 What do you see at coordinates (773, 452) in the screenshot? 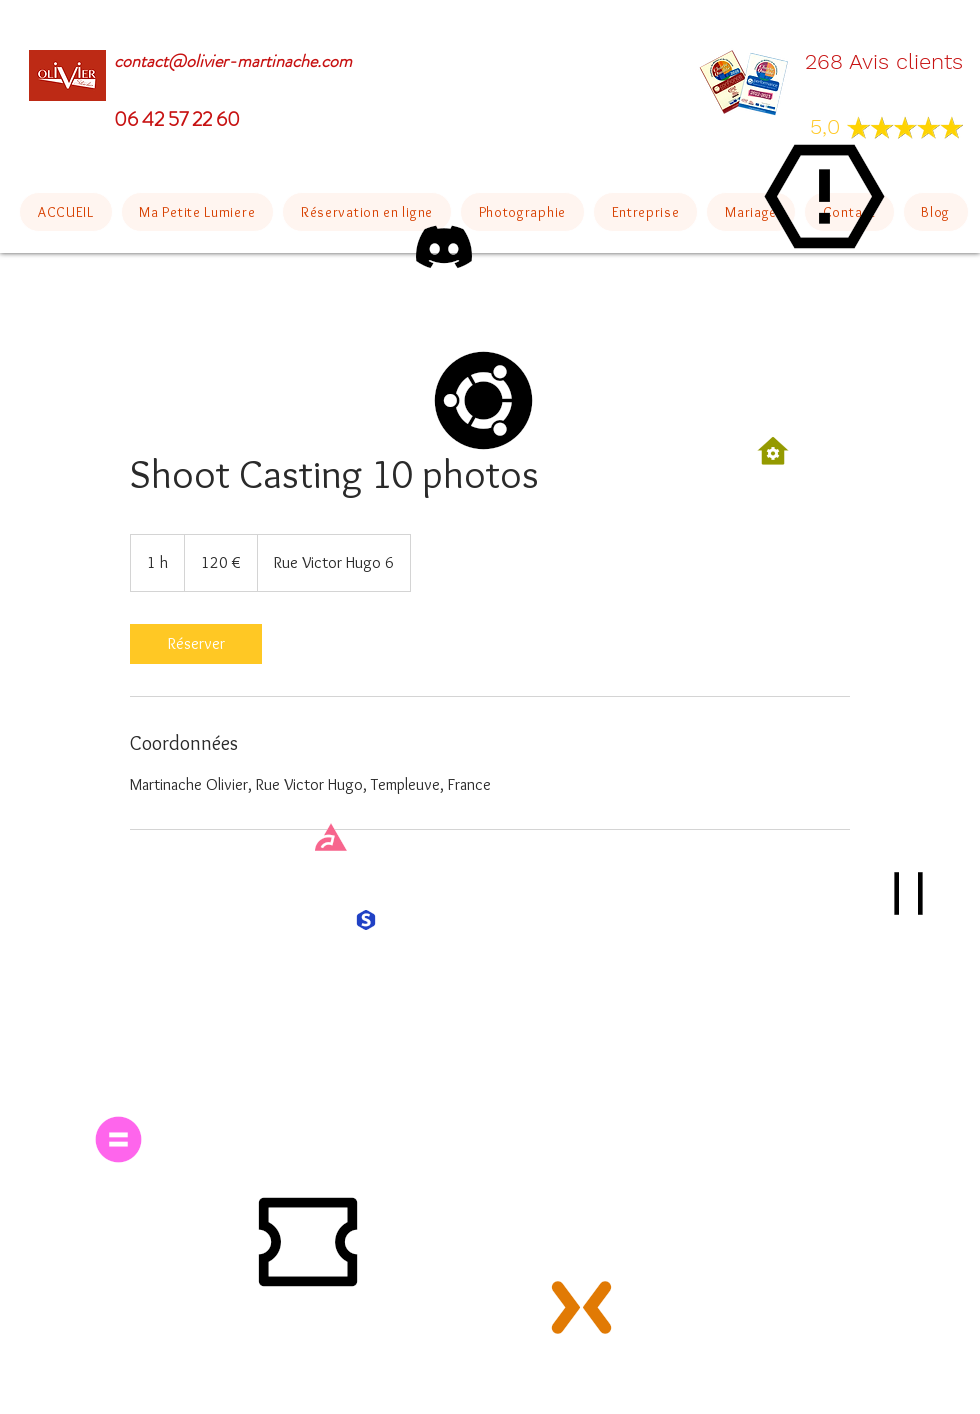
I see `access home or house settings` at bounding box center [773, 452].